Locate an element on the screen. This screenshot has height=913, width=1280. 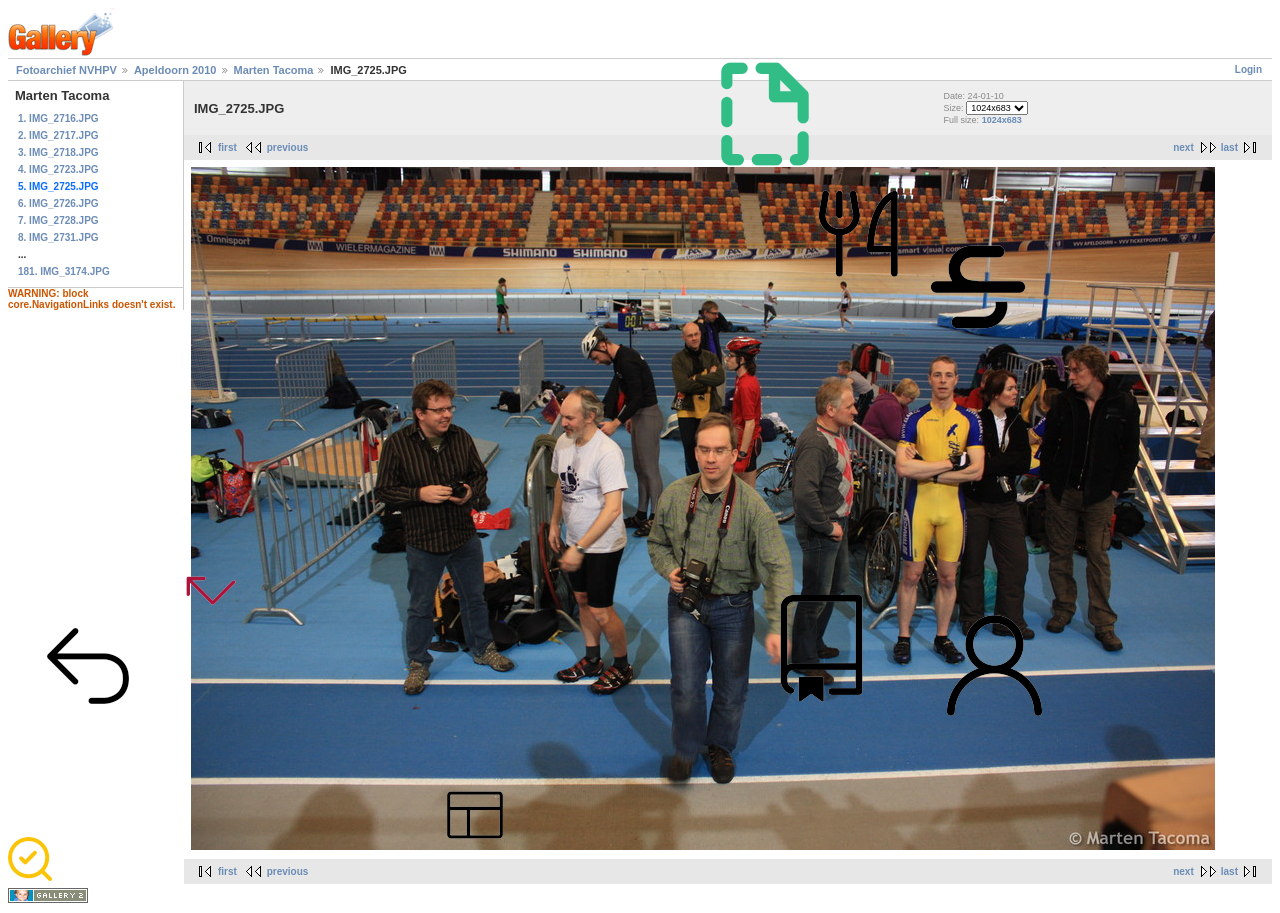
apply strikethrough formatting to selected text is located at coordinates (978, 287).